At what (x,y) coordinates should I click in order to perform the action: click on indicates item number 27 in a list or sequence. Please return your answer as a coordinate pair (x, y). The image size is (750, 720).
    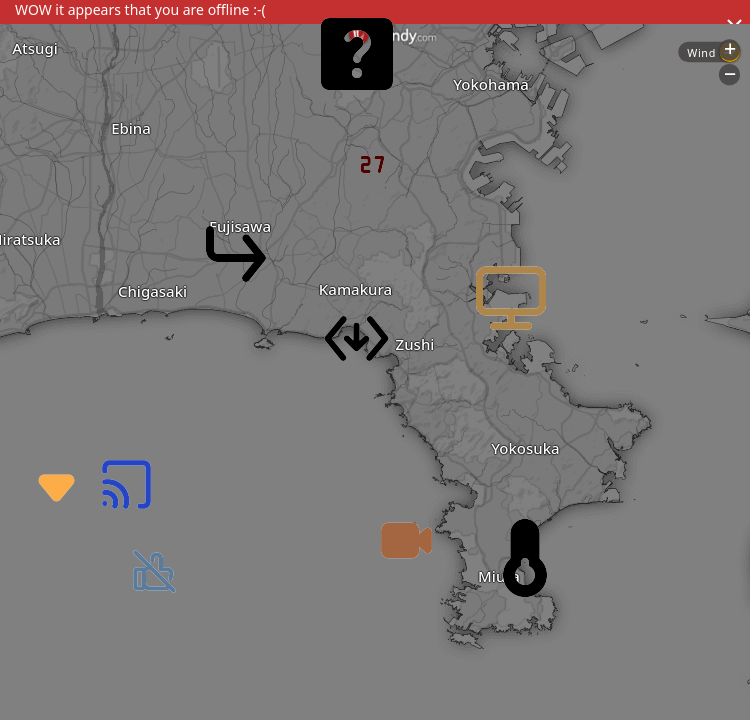
    Looking at the image, I should click on (372, 164).